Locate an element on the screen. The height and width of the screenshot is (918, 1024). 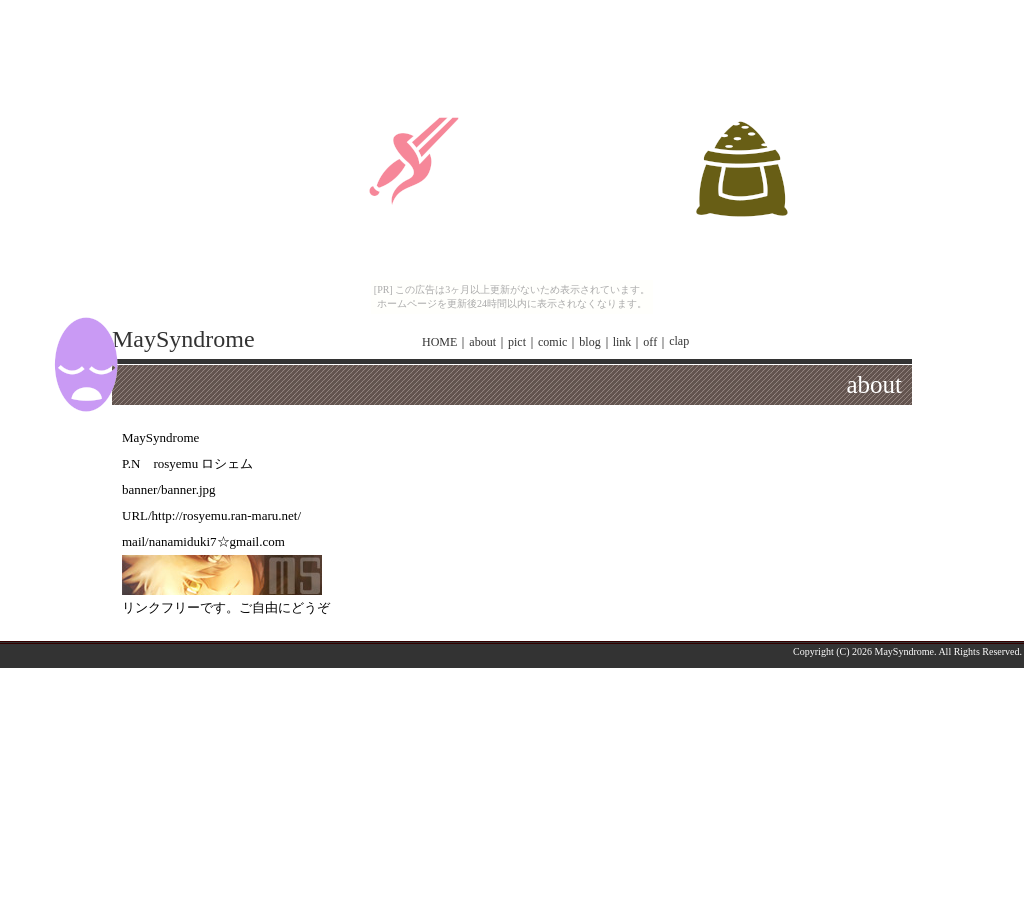
access weapons or combat equipment is located at coordinates (414, 162).